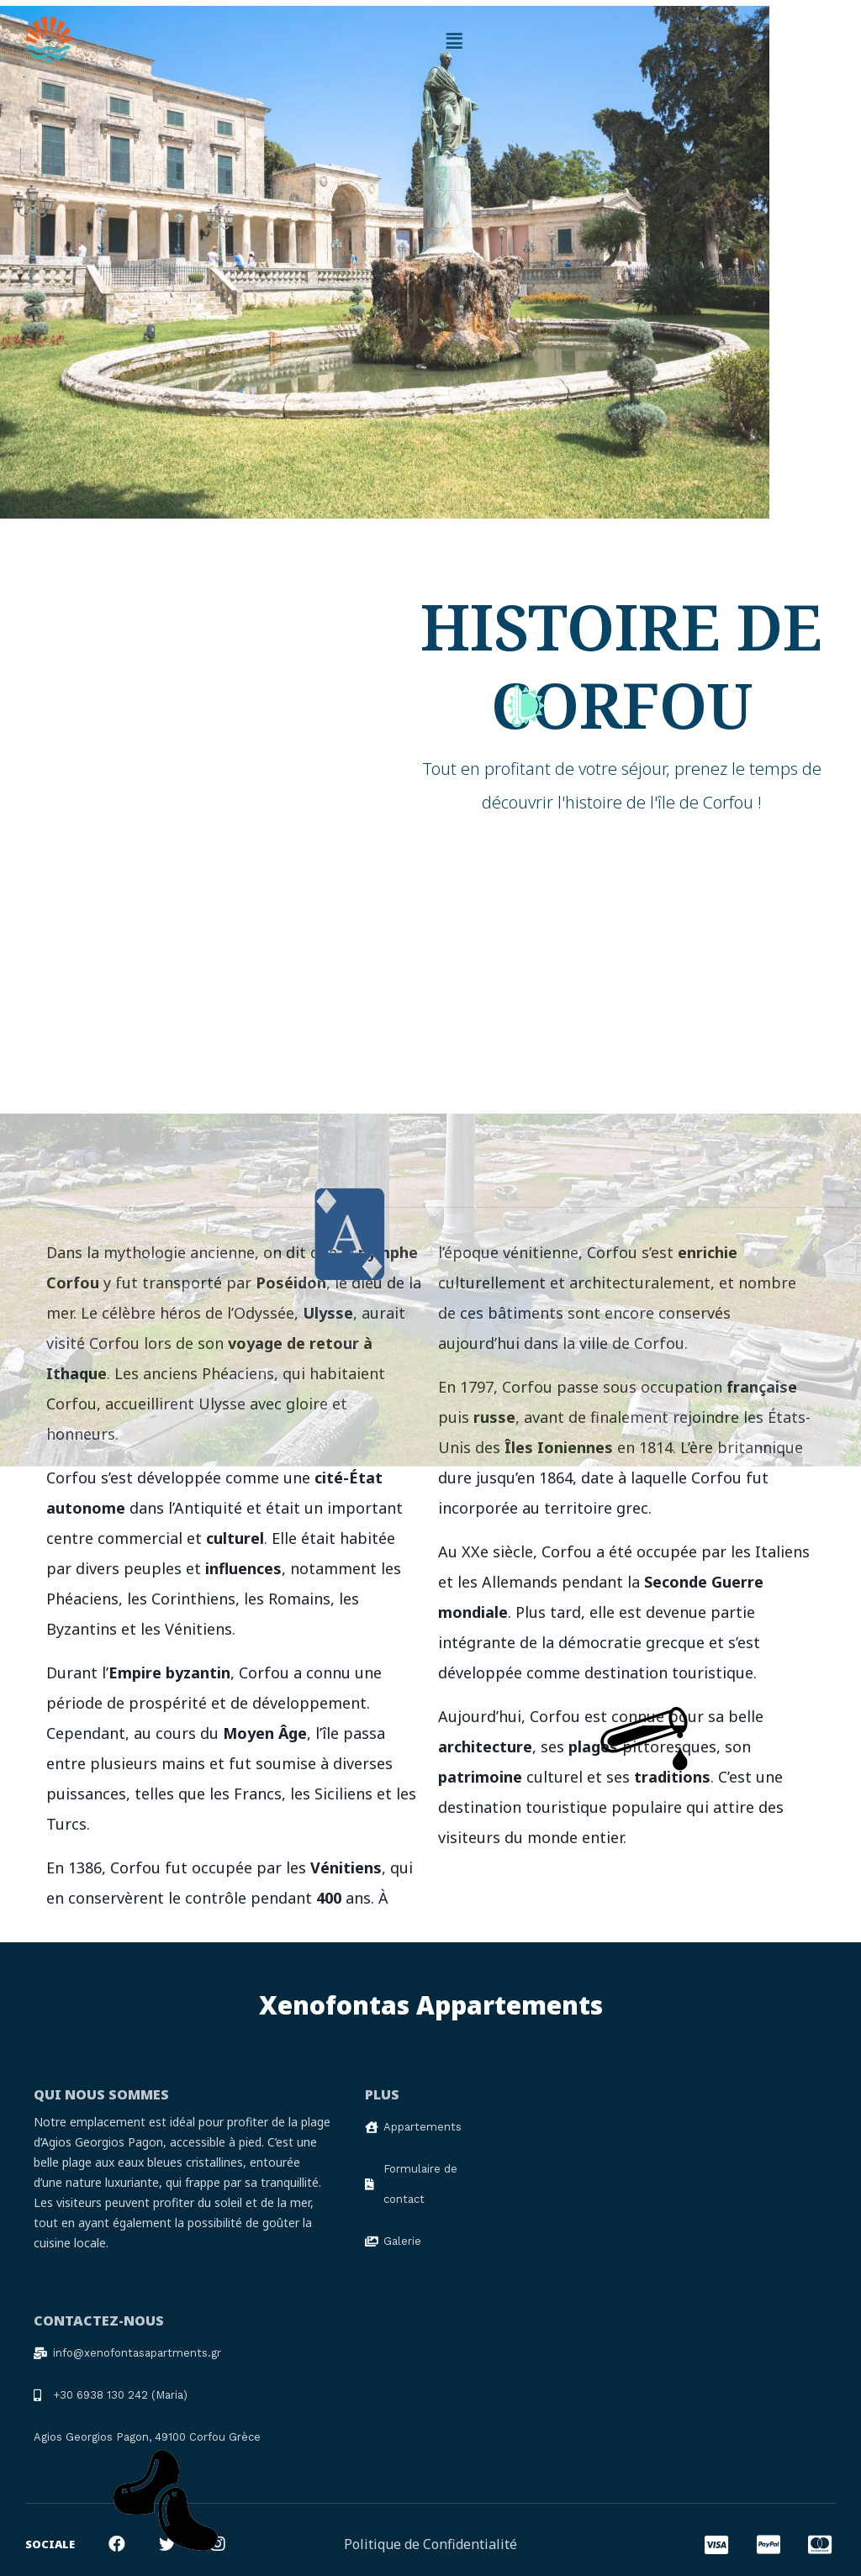  What do you see at coordinates (643, 1741) in the screenshot?
I see `access chemistry or lab features` at bounding box center [643, 1741].